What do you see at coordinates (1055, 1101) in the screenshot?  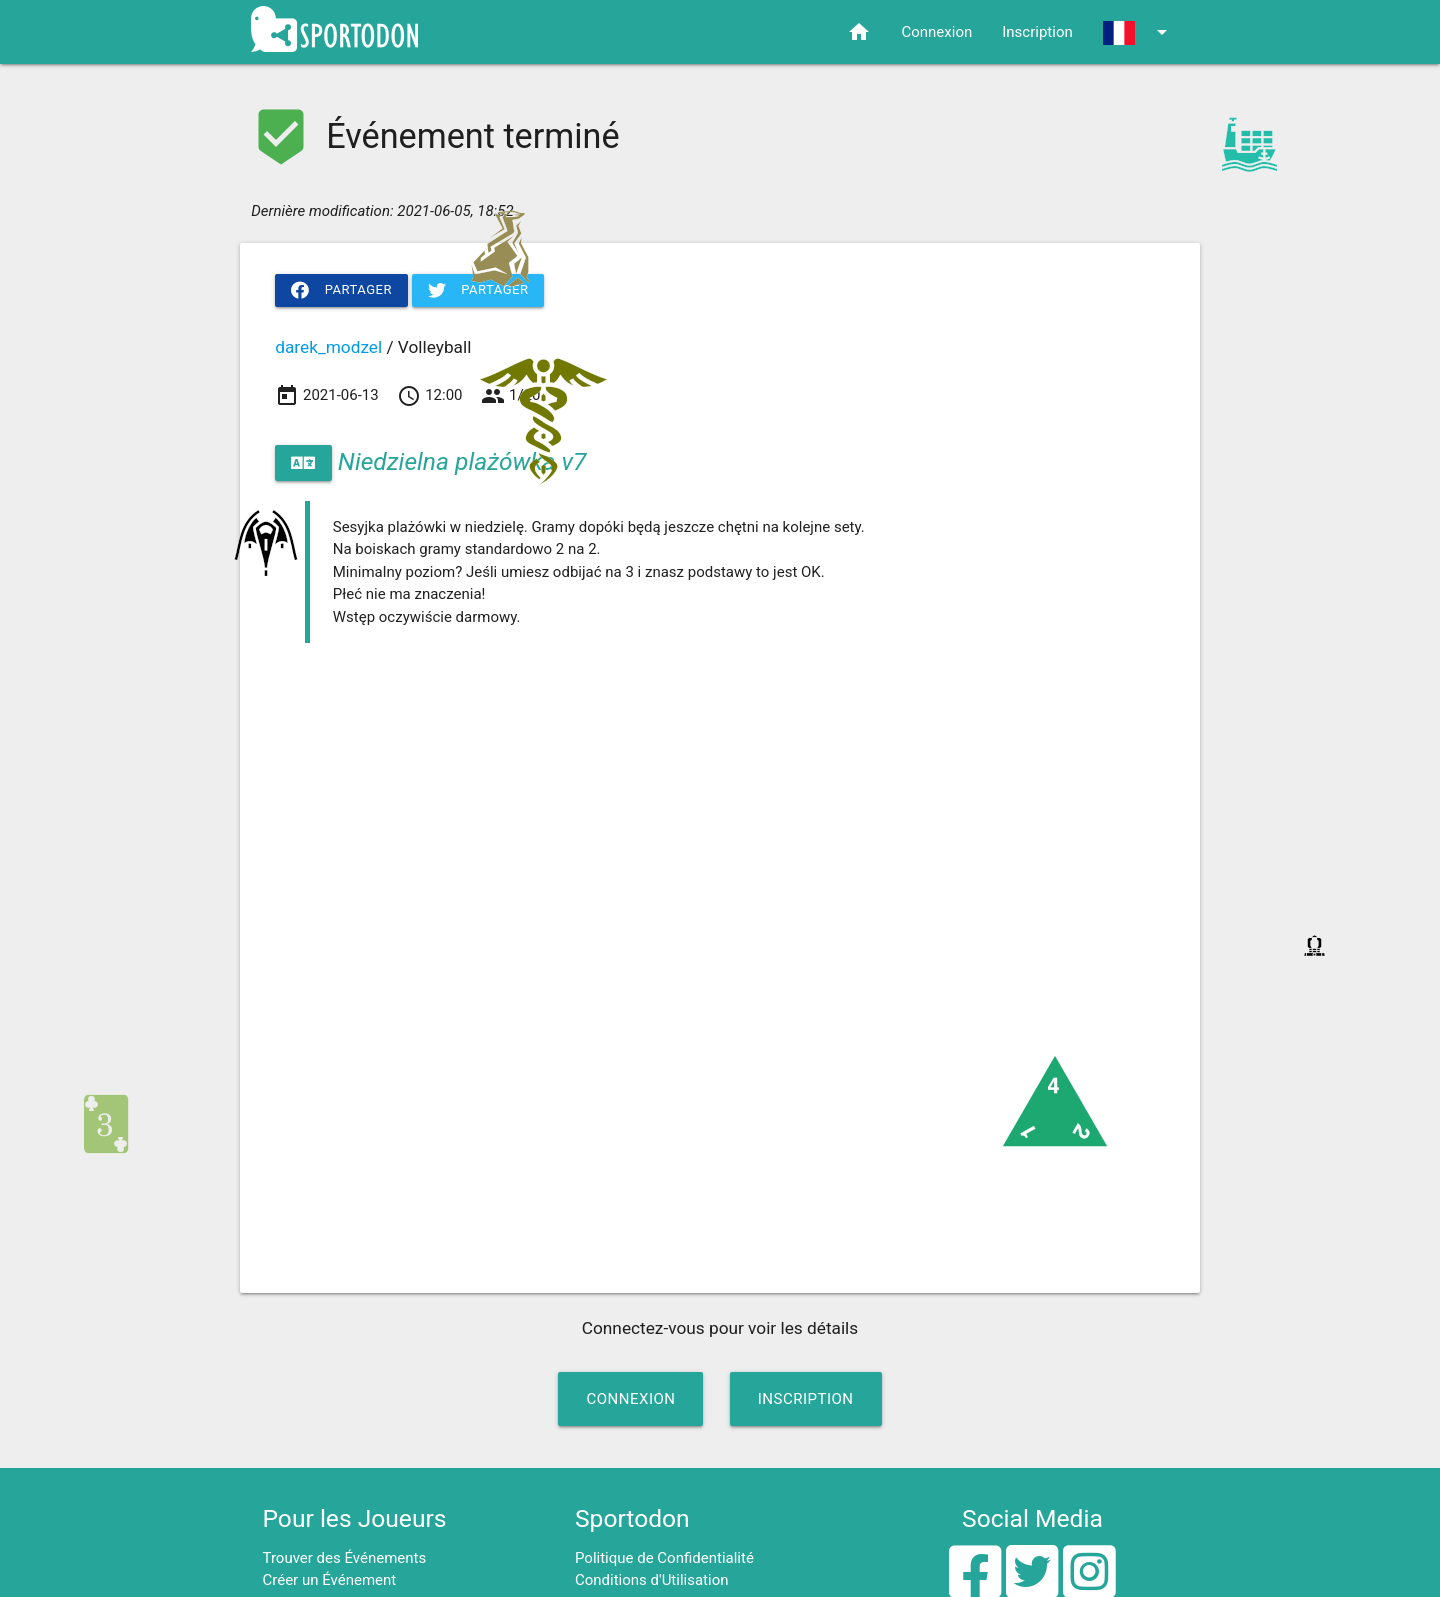 I see `select a 4-sided die for rolling` at bounding box center [1055, 1101].